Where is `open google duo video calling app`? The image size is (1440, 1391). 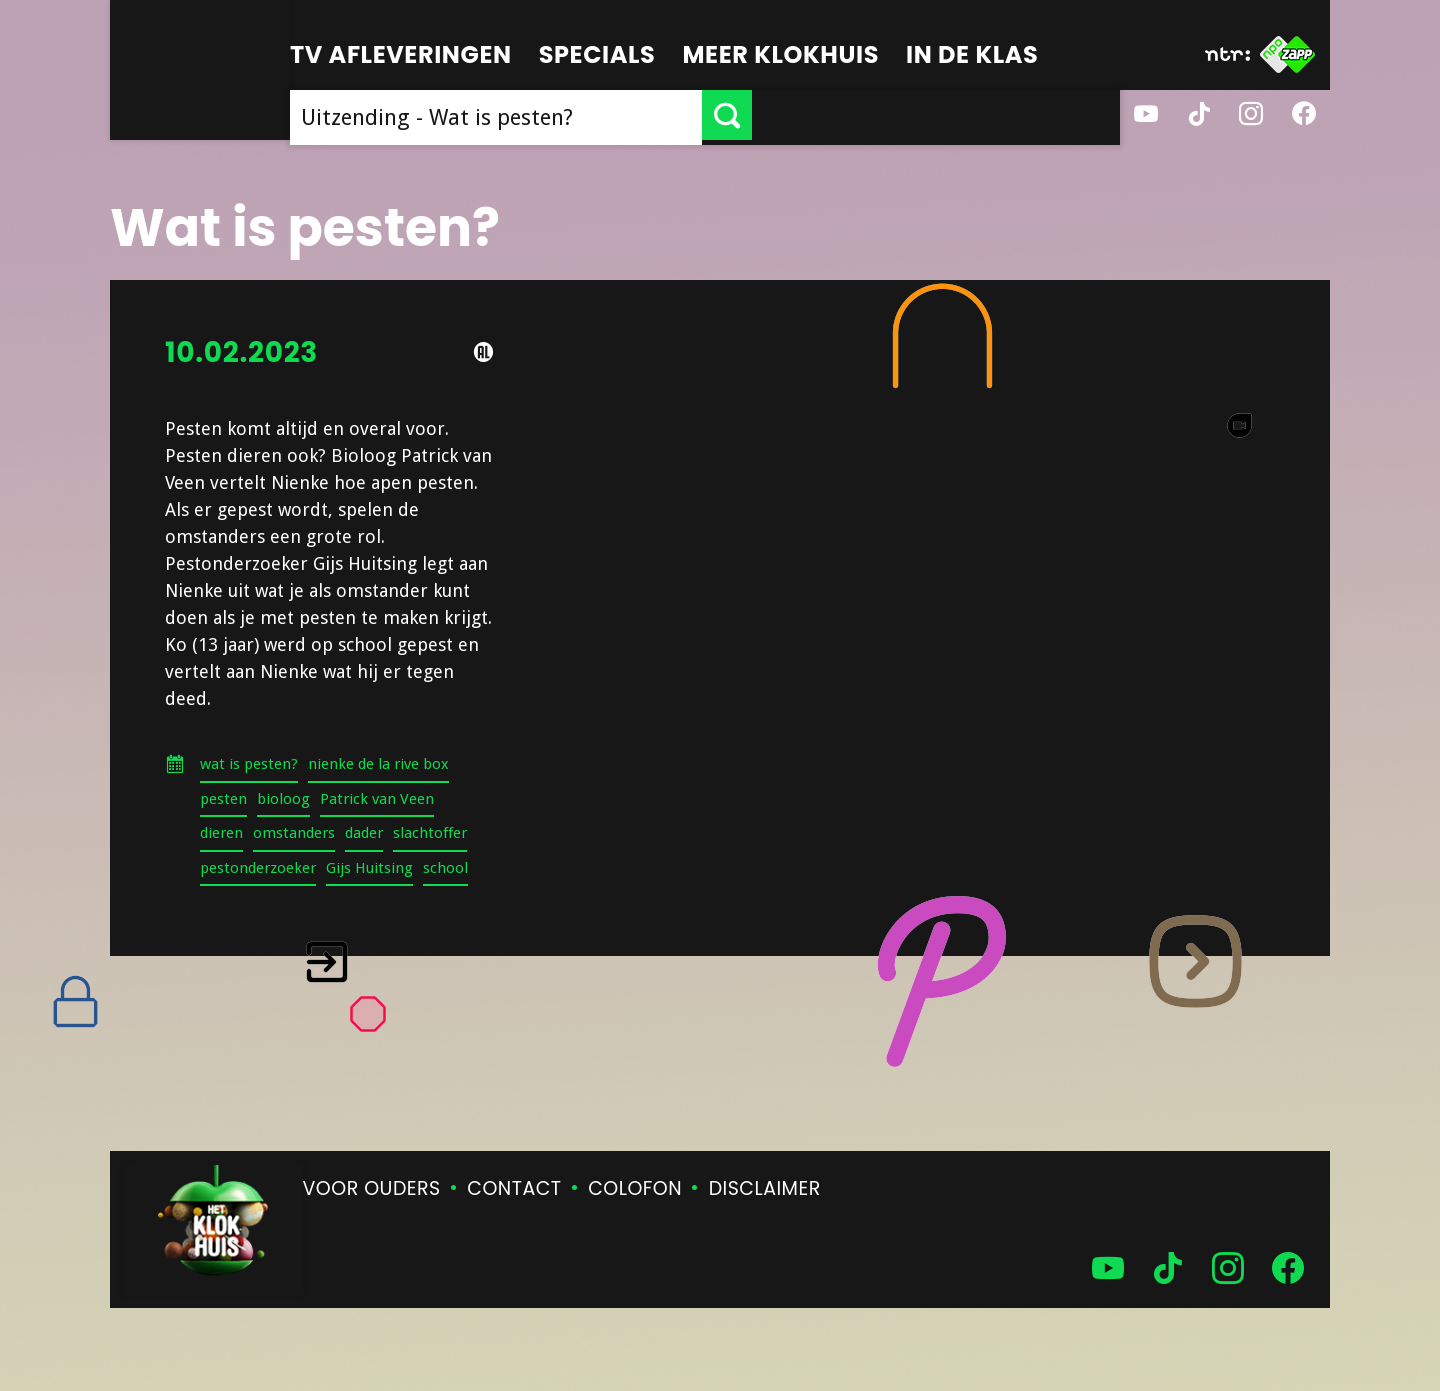 open google duo video calling app is located at coordinates (1239, 425).